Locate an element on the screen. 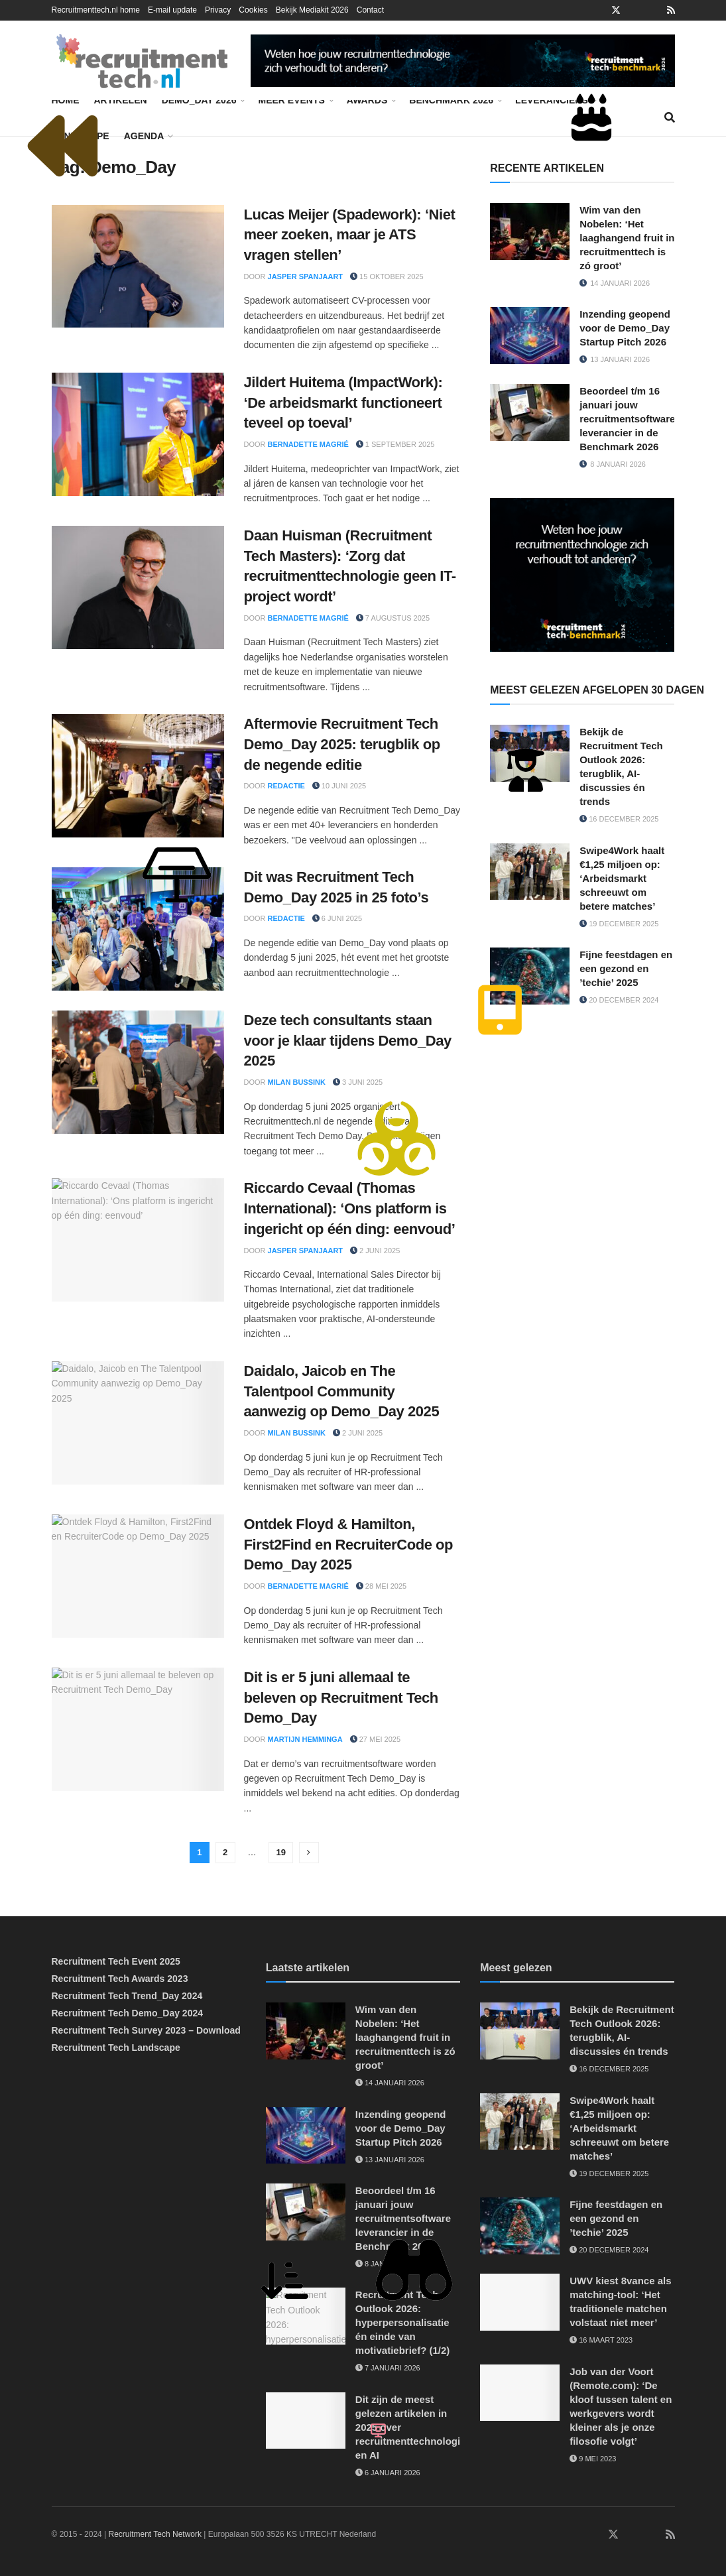 The width and height of the screenshot is (726, 2576). sort items in ascending order is located at coordinates (284, 2280).